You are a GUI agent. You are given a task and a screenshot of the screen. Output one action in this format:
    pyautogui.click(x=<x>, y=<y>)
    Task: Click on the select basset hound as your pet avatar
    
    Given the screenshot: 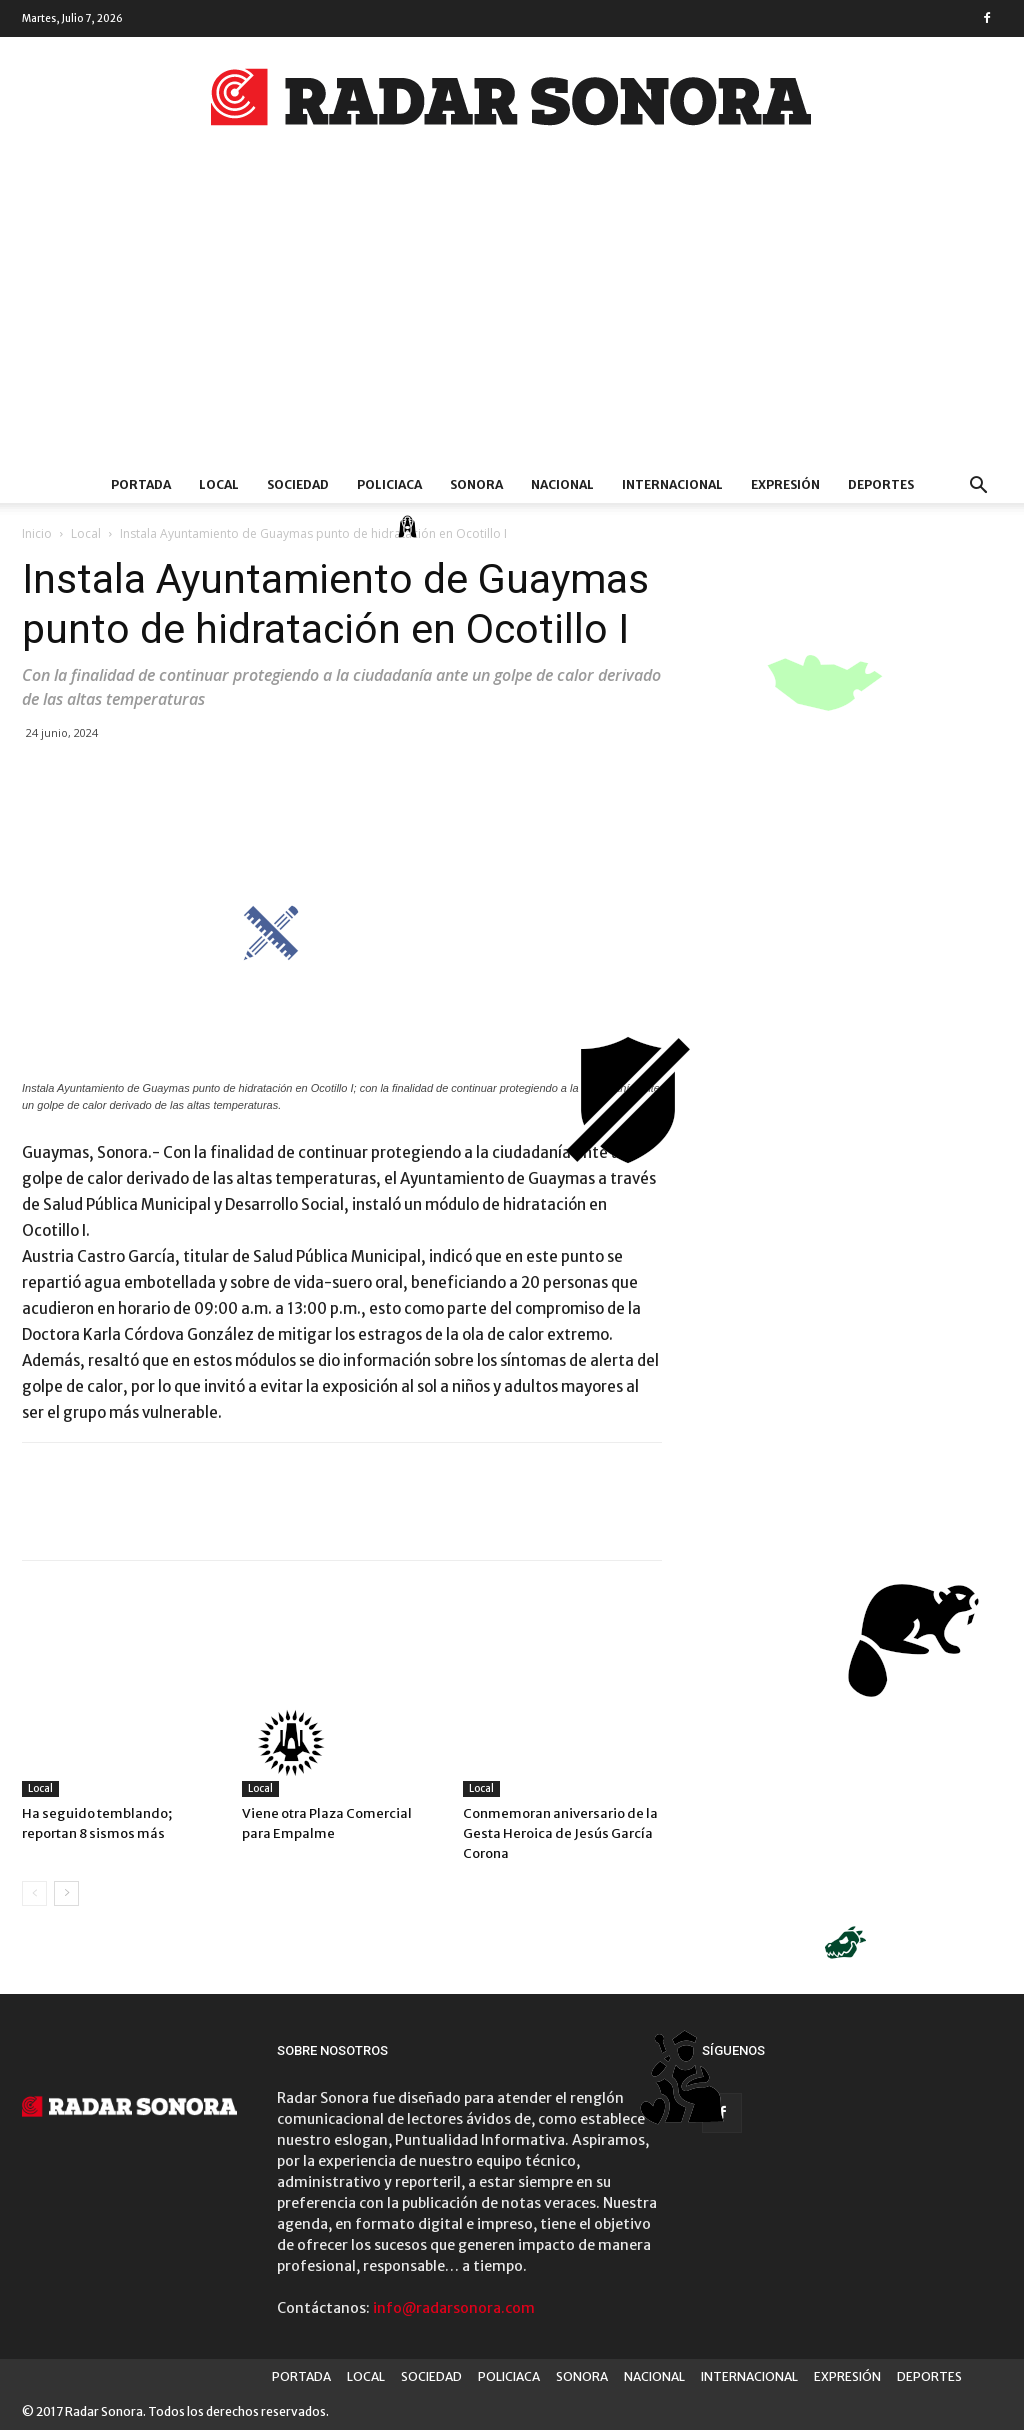 What is the action you would take?
    pyautogui.click(x=407, y=526)
    